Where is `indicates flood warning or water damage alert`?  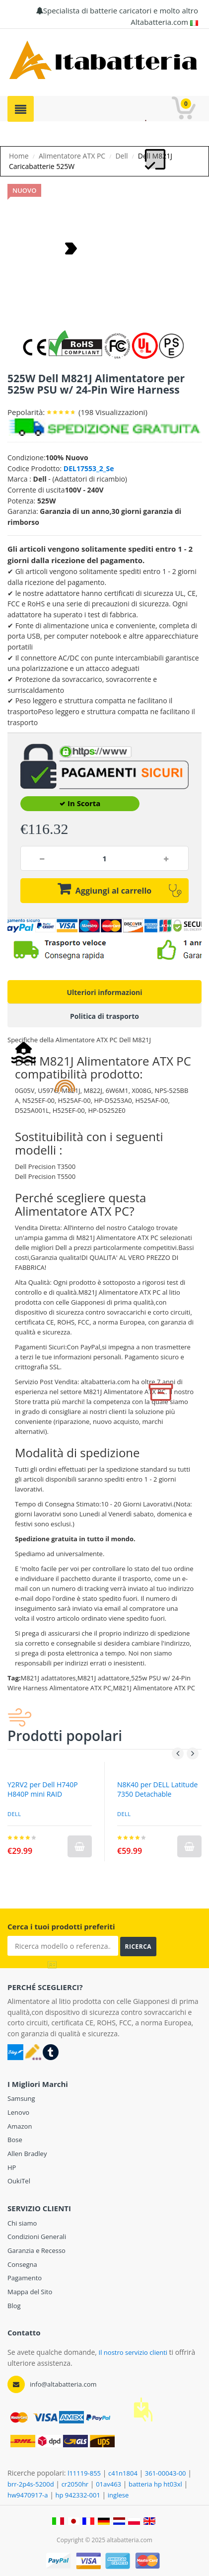 indicates flood warning or water damage alert is located at coordinates (23, 1052).